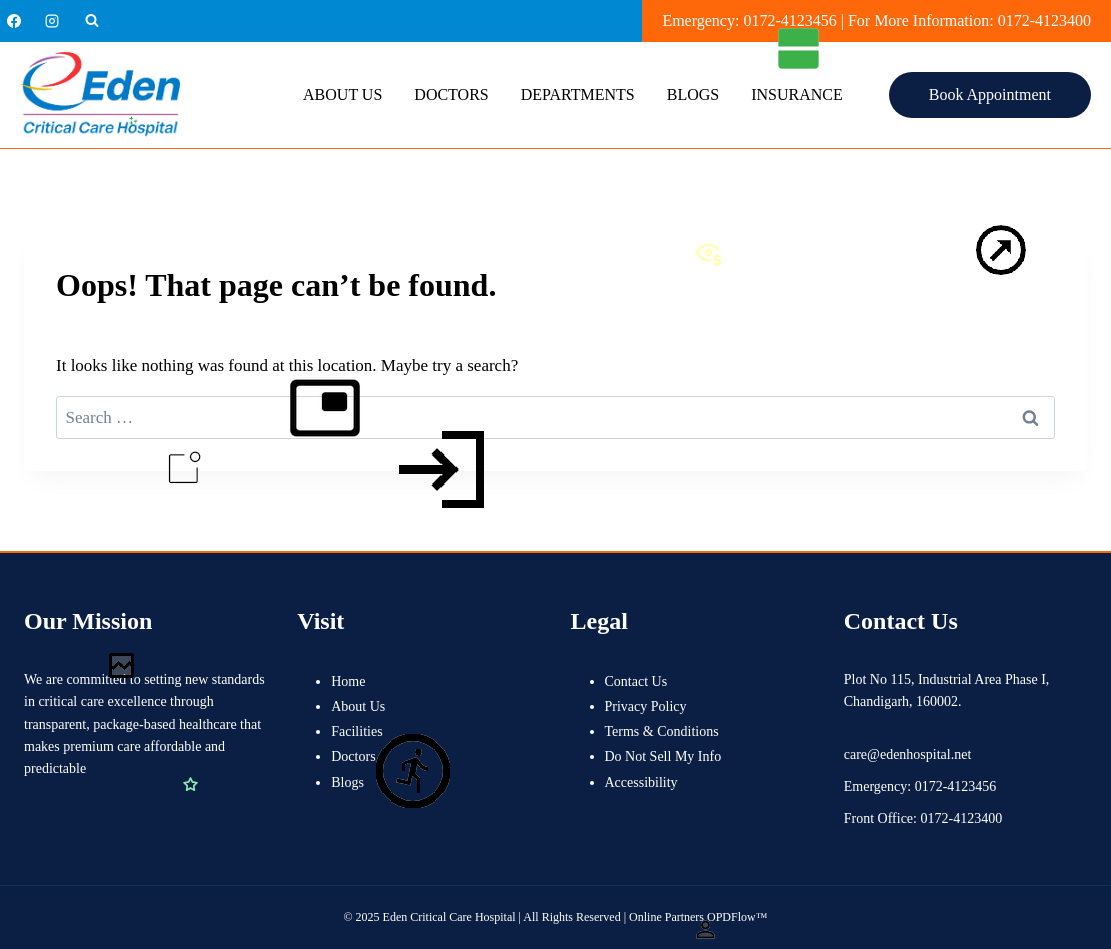 This screenshot has height=949, width=1111. What do you see at coordinates (190, 784) in the screenshot?
I see `add item to favorites` at bounding box center [190, 784].